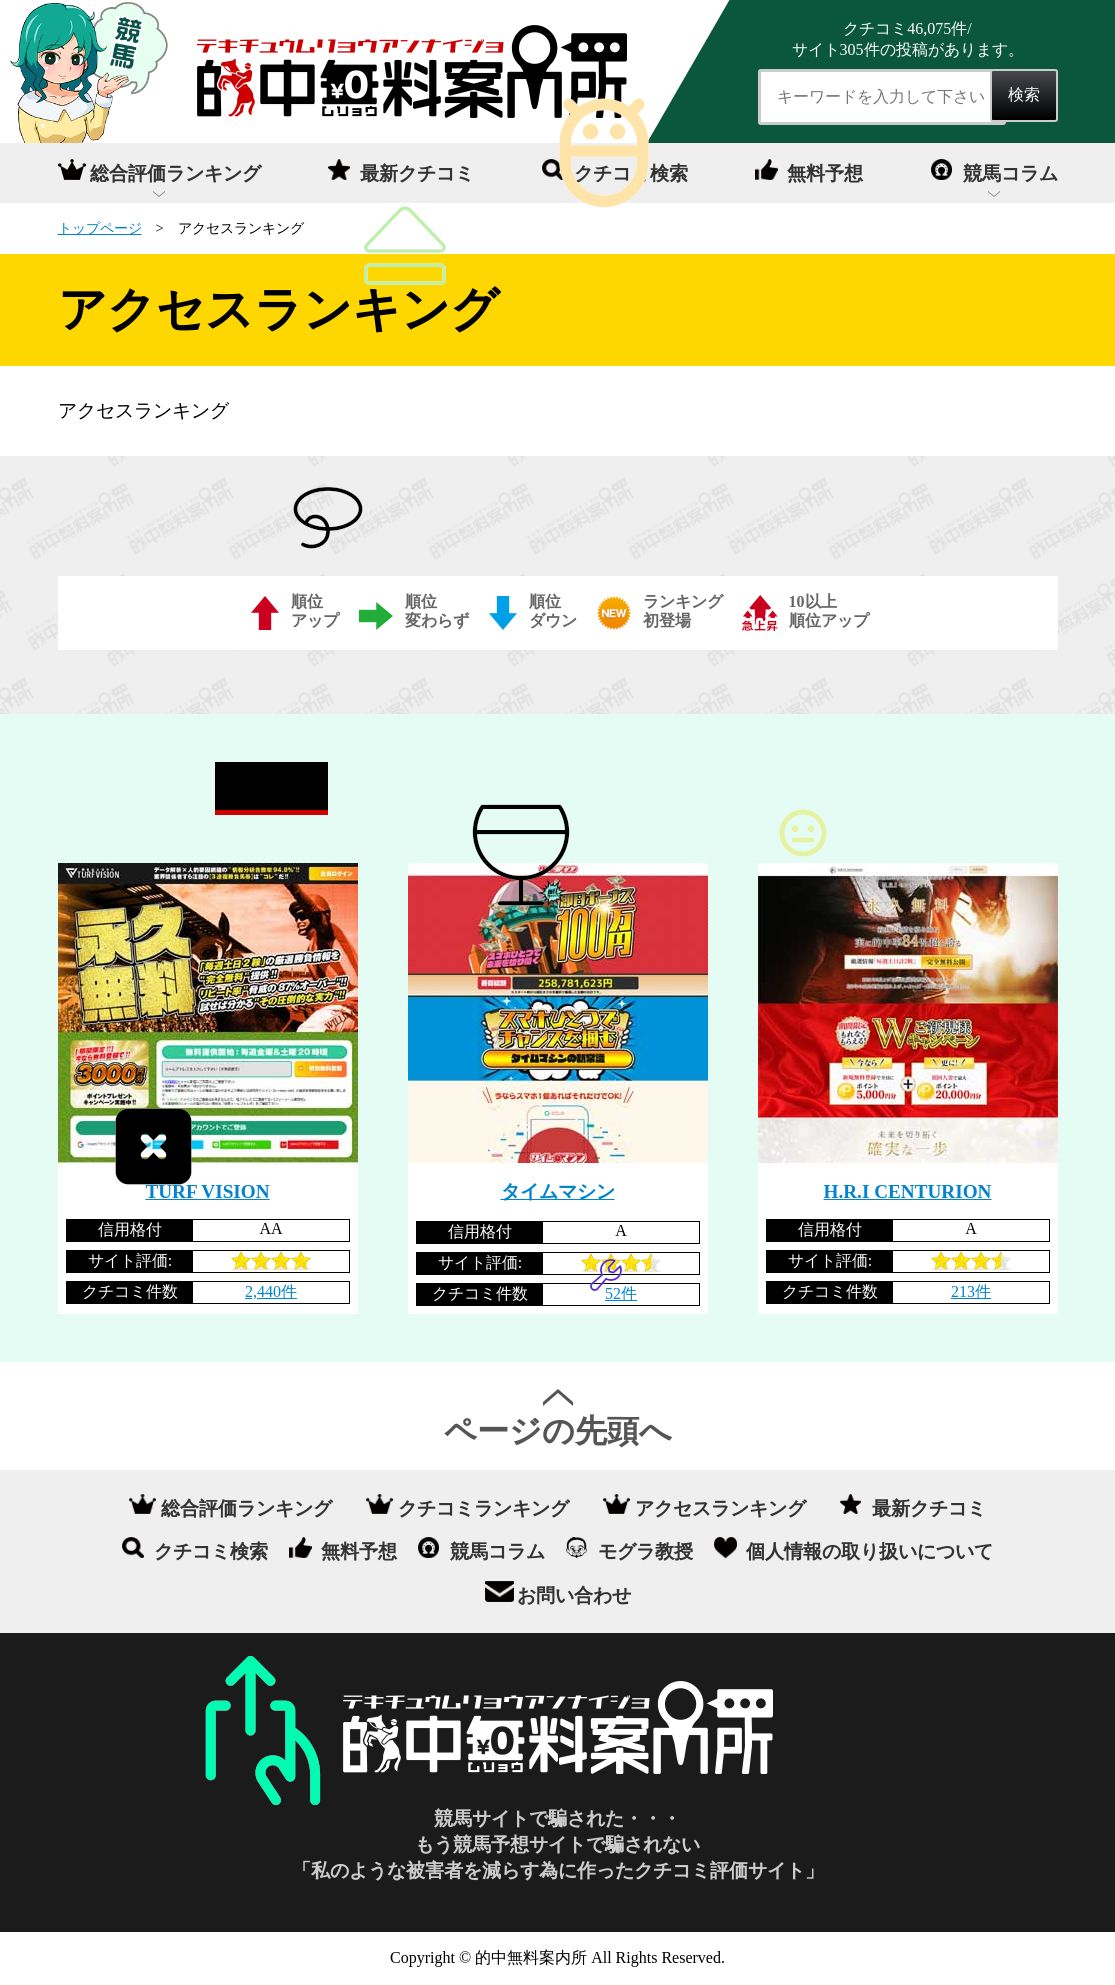 Image resolution: width=1115 pixels, height=1985 pixels. What do you see at coordinates (405, 251) in the screenshot?
I see `eject media or disc` at bounding box center [405, 251].